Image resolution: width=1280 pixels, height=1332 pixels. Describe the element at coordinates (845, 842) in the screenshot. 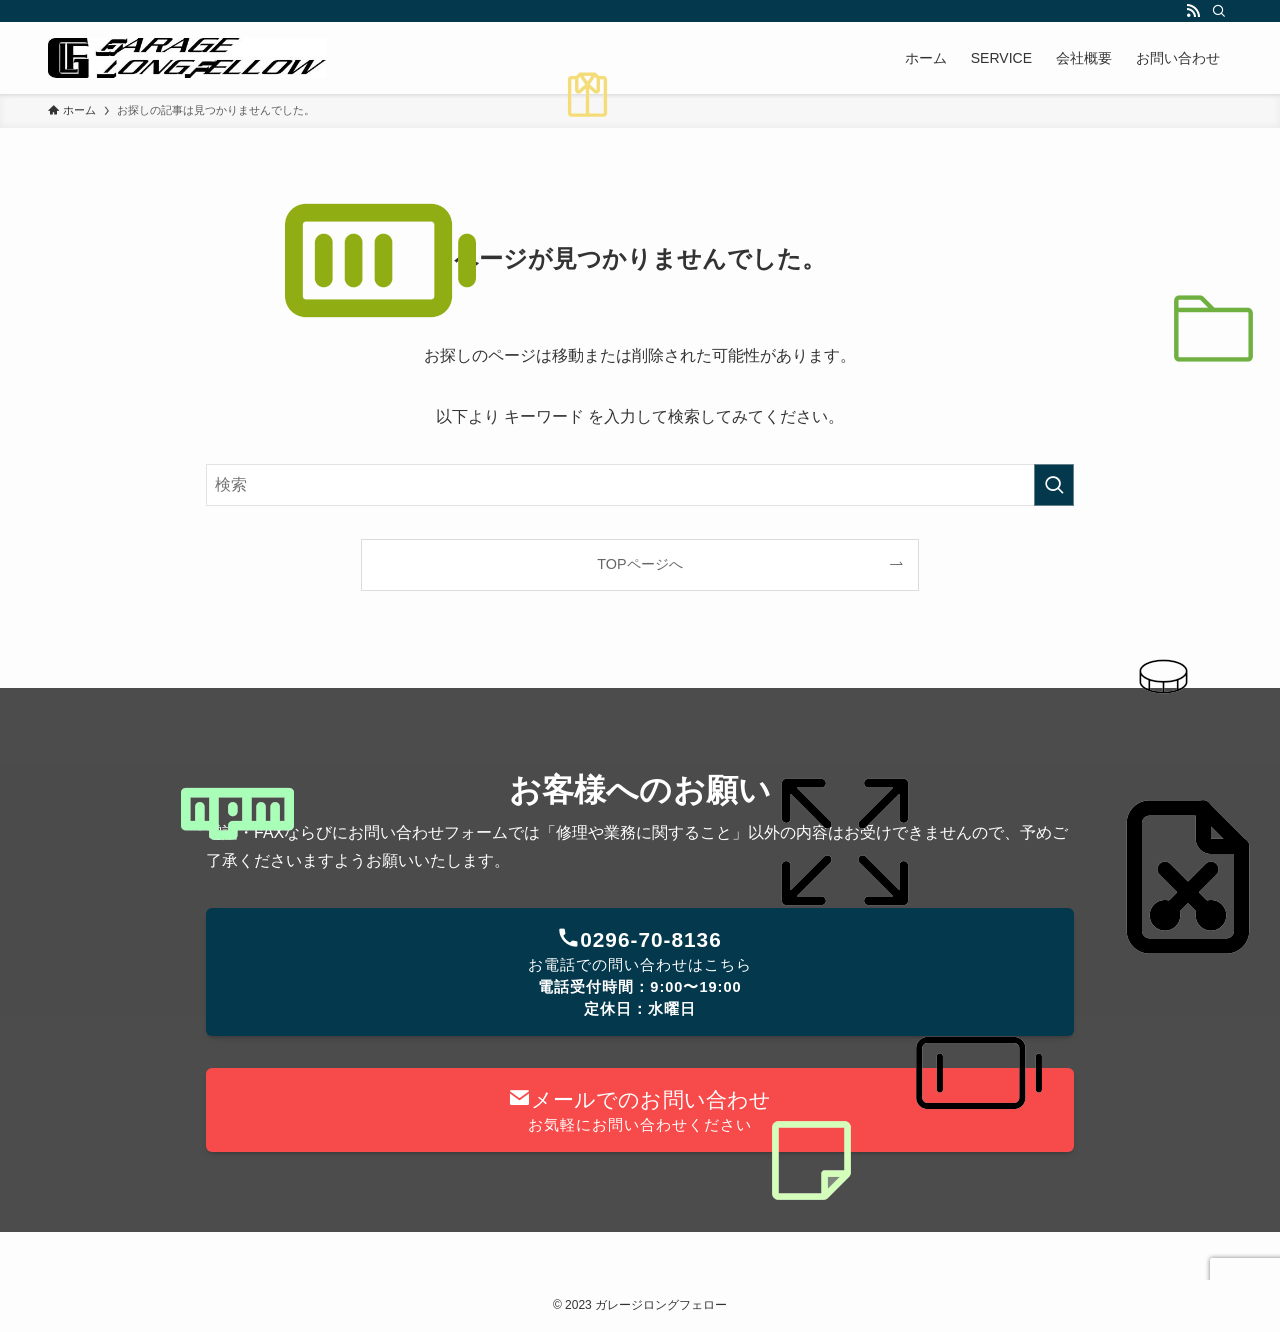

I see `expand to fullscreen mode` at that location.